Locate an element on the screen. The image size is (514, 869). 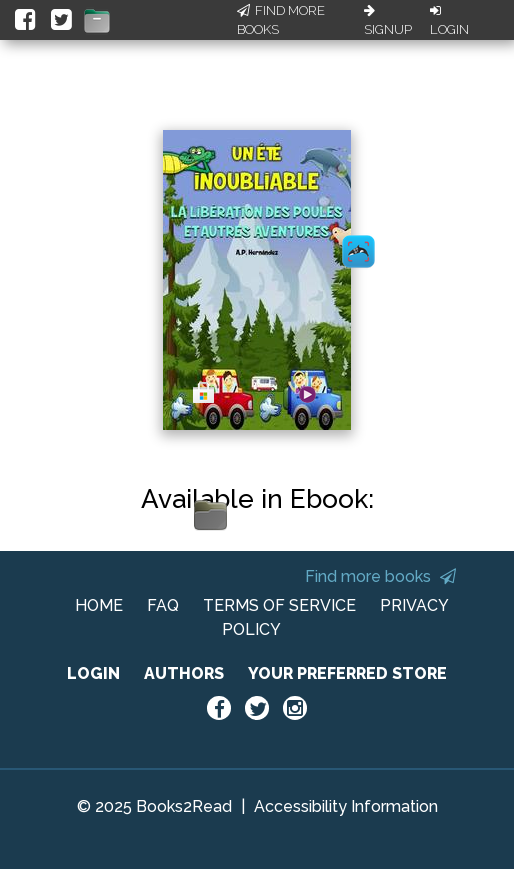
open the Microsoft Store app is located at coordinates (203, 392).